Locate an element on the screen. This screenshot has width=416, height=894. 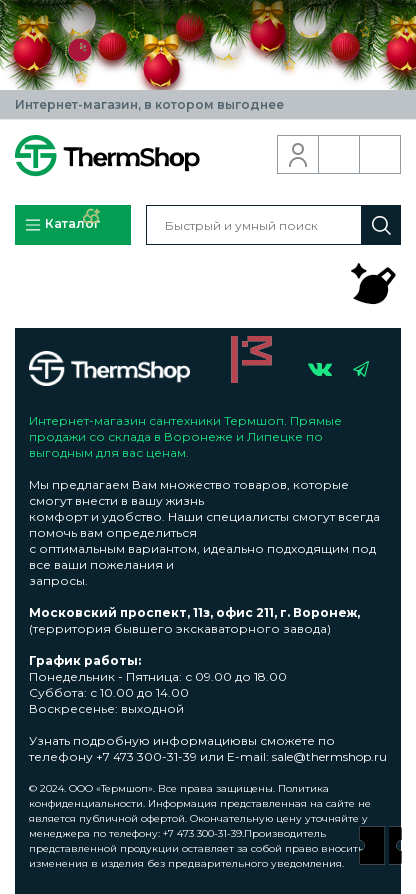
activate AI-powered brush or painting tool is located at coordinates (374, 286).